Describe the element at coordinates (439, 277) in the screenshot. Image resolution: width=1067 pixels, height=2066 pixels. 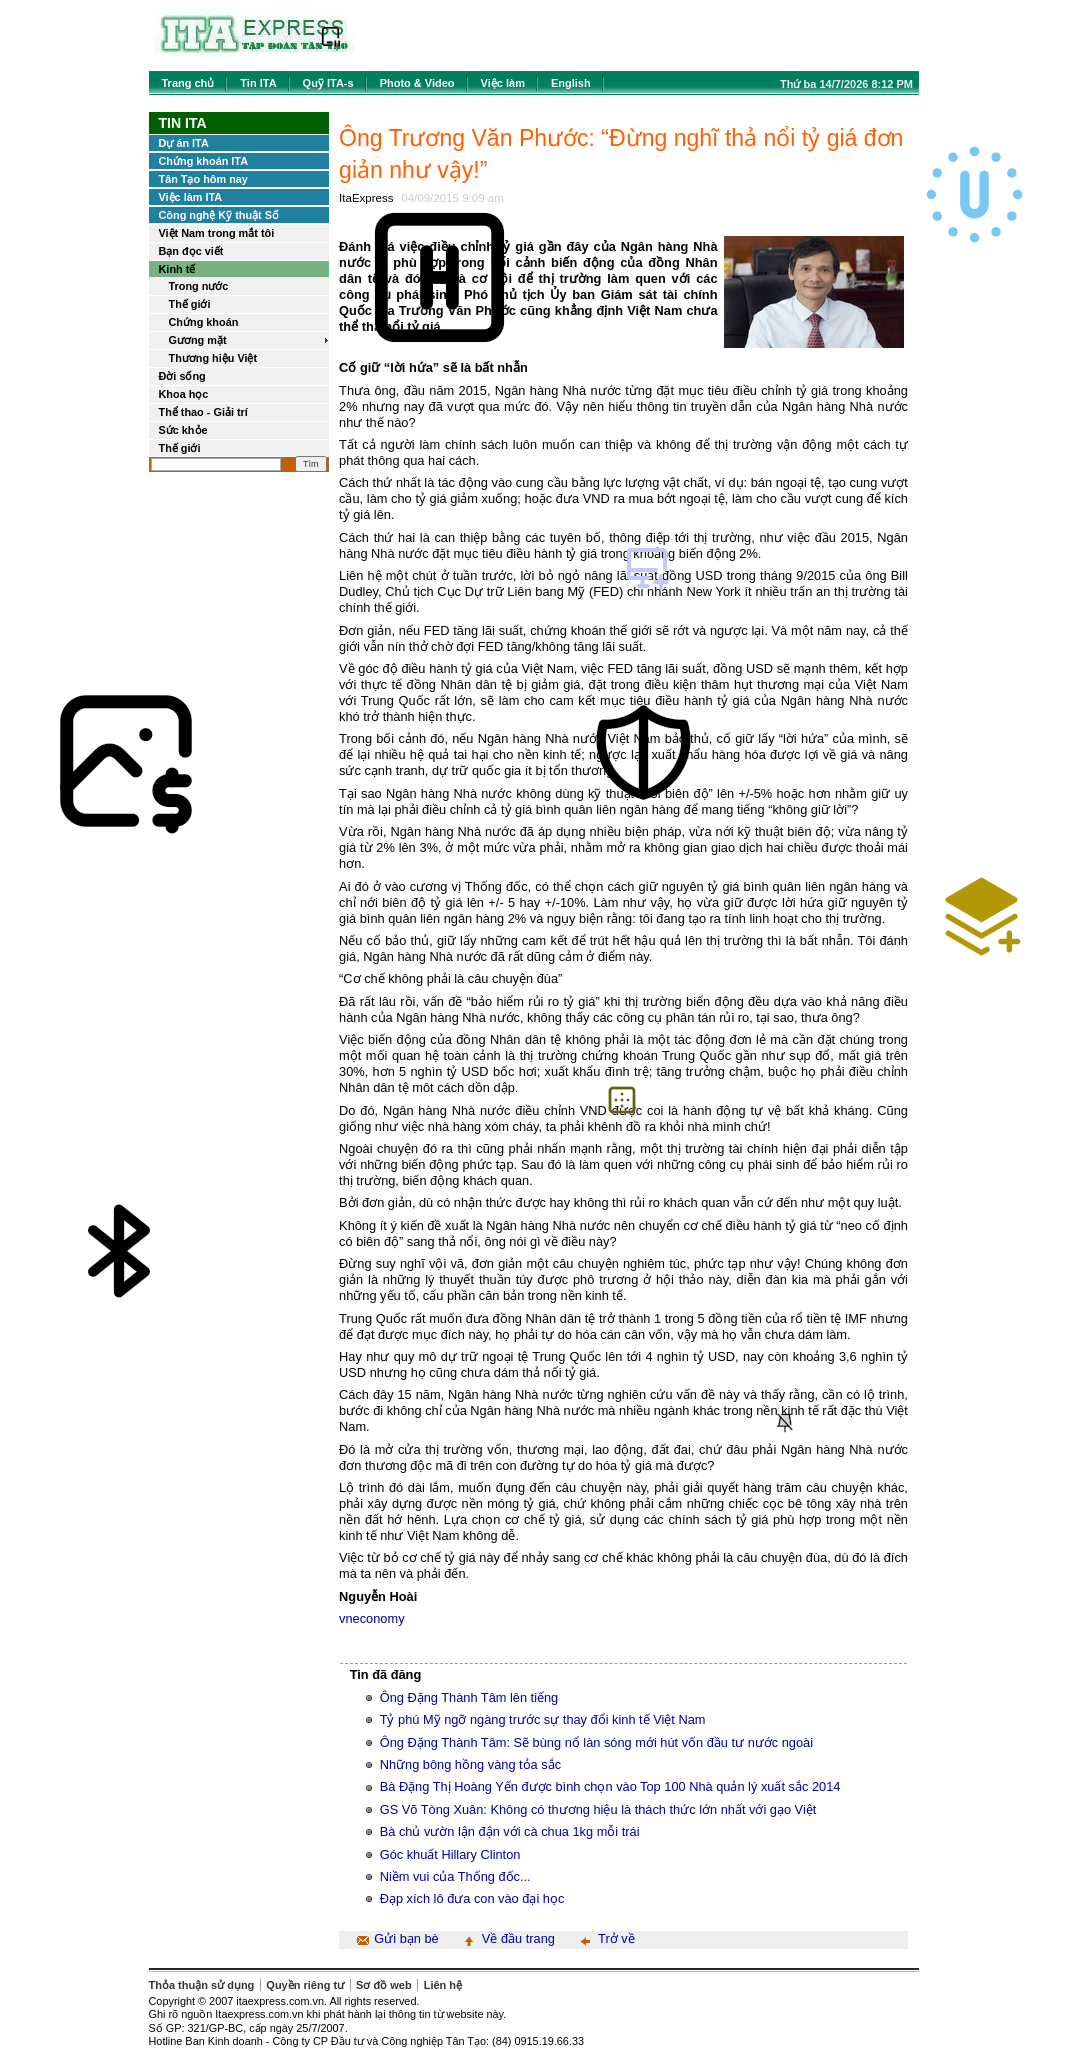
I see `indicates a hospital or medical facility` at that location.